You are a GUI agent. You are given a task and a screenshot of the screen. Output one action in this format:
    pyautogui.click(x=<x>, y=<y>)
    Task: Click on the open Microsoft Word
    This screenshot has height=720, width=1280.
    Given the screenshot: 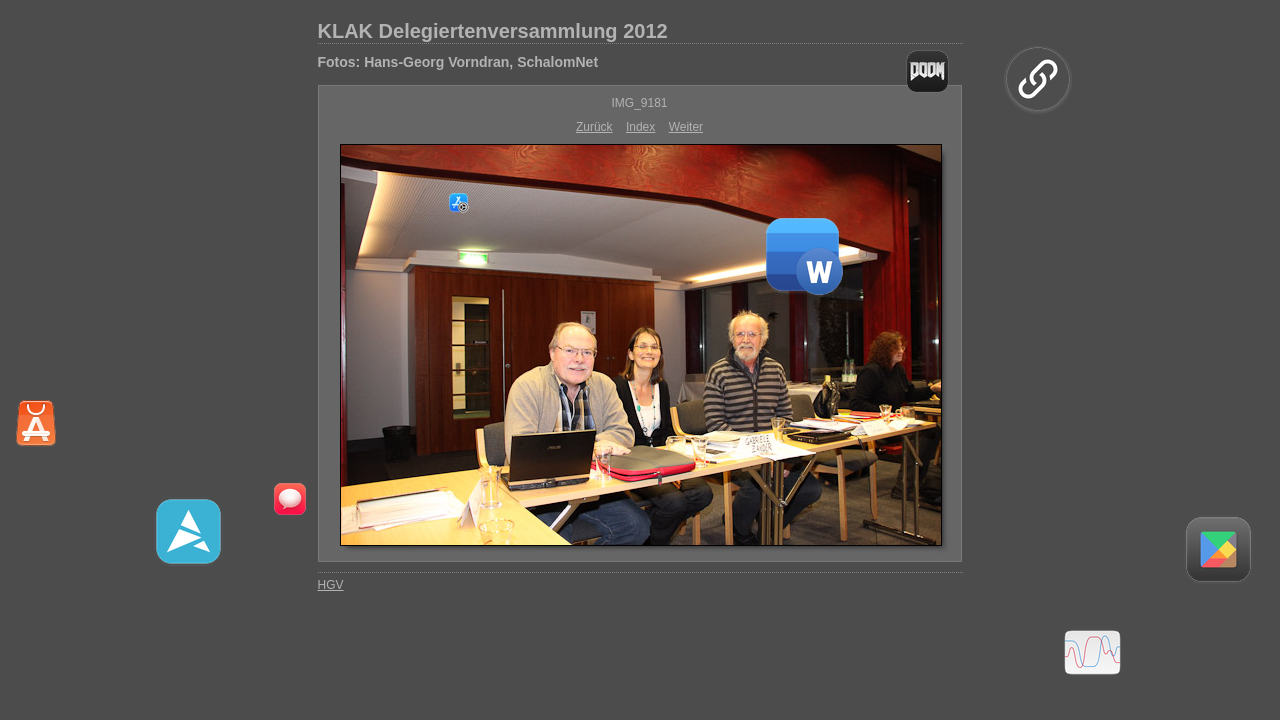 What is the action you would take?
    pyautogui.click(x=802, y=254)
    